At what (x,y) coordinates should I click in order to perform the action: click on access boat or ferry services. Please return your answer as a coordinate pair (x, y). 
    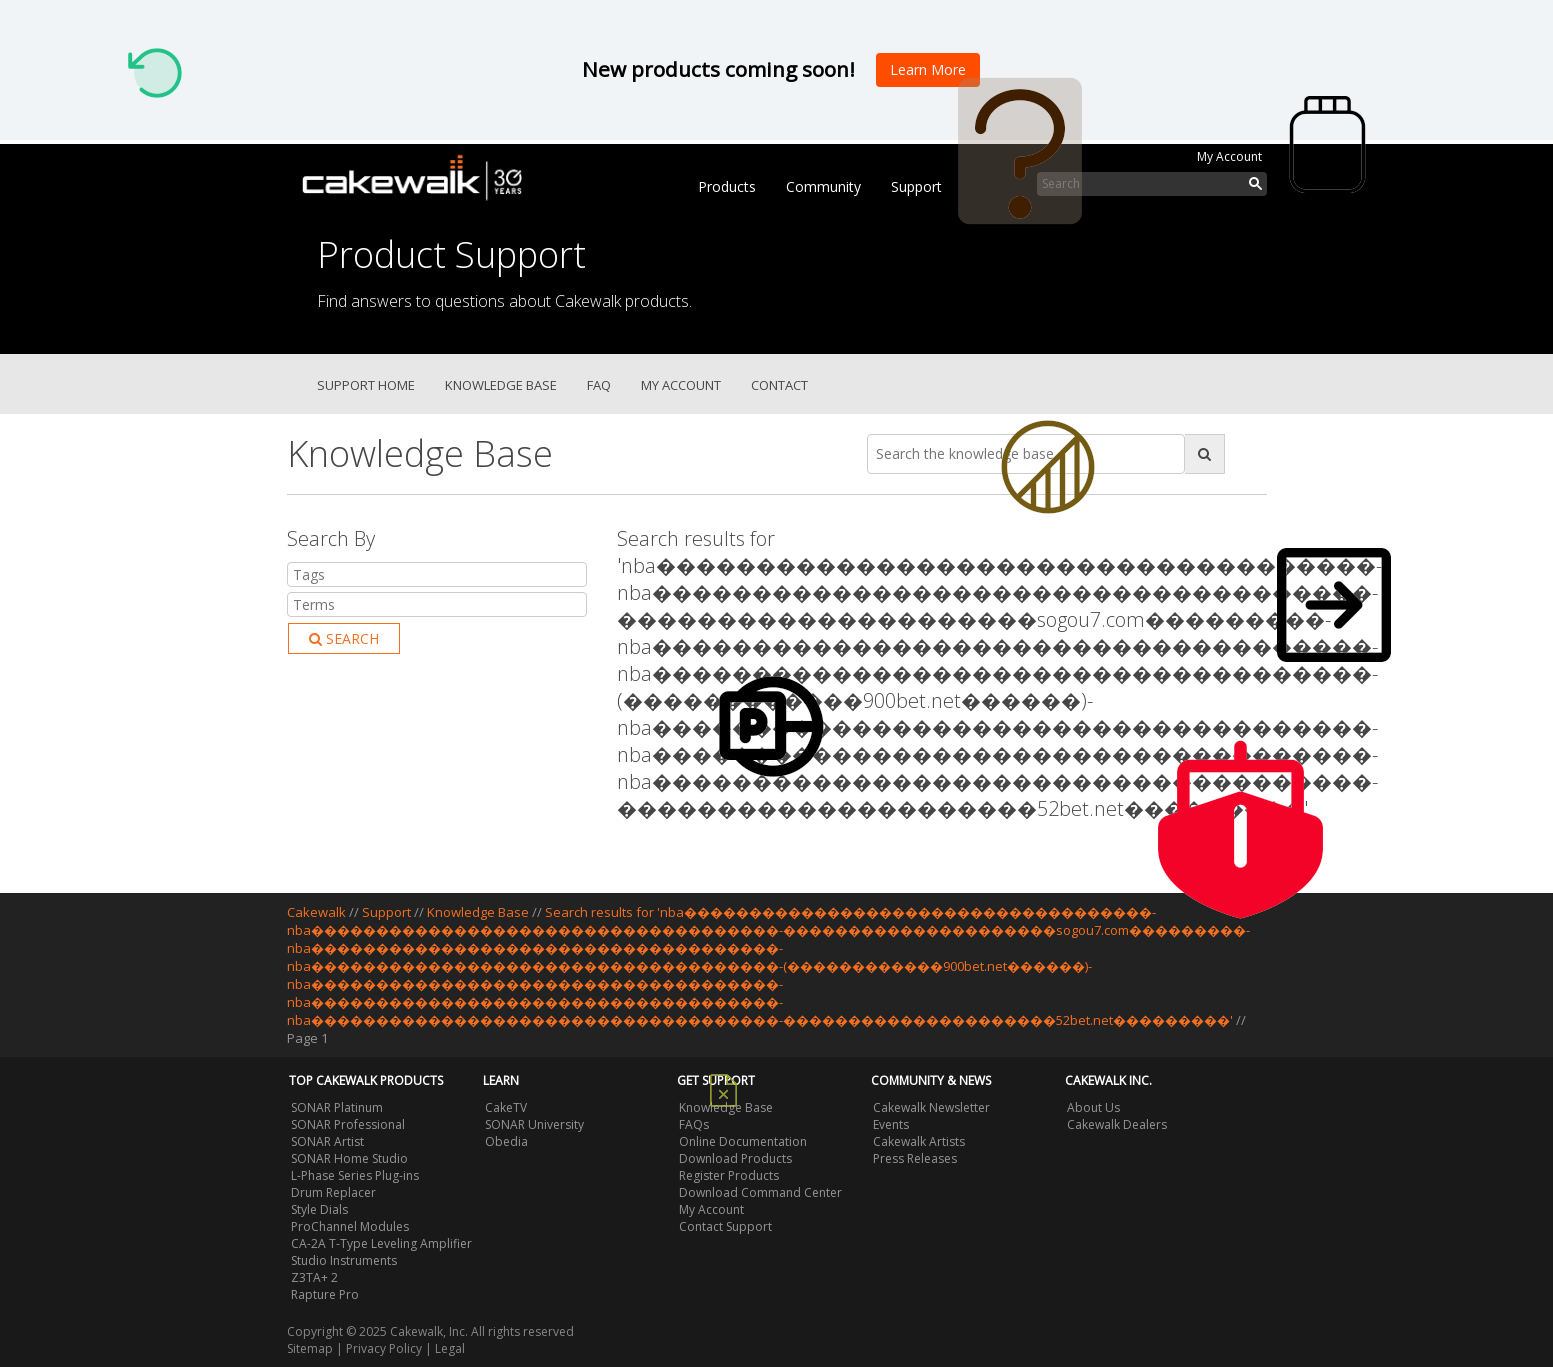
    Looking at the image, I should click on (1240, 829).